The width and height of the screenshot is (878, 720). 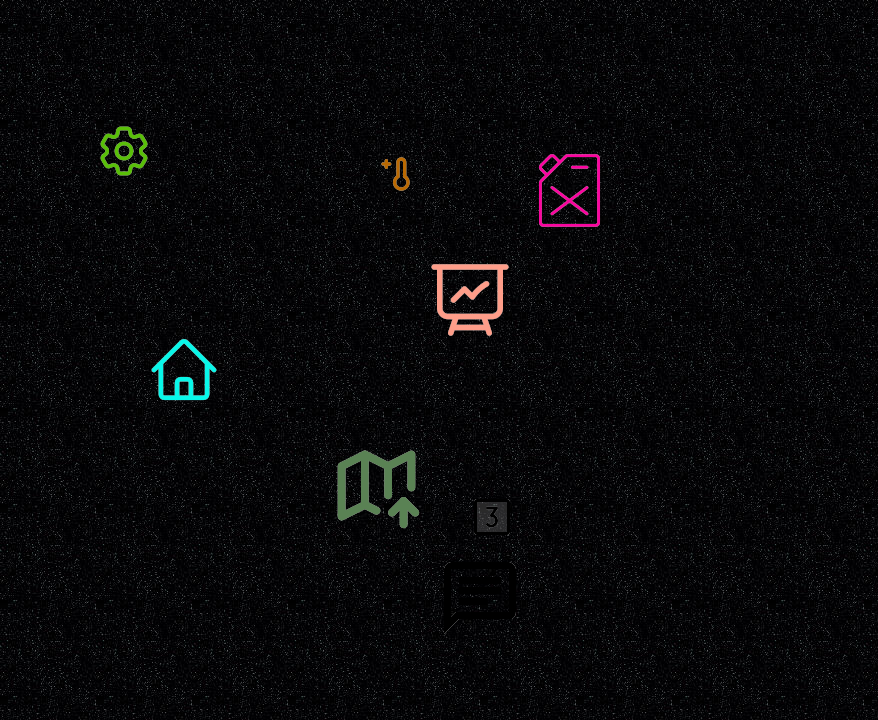 I want to click on navigate to home screen, so click(x=184, y=370).